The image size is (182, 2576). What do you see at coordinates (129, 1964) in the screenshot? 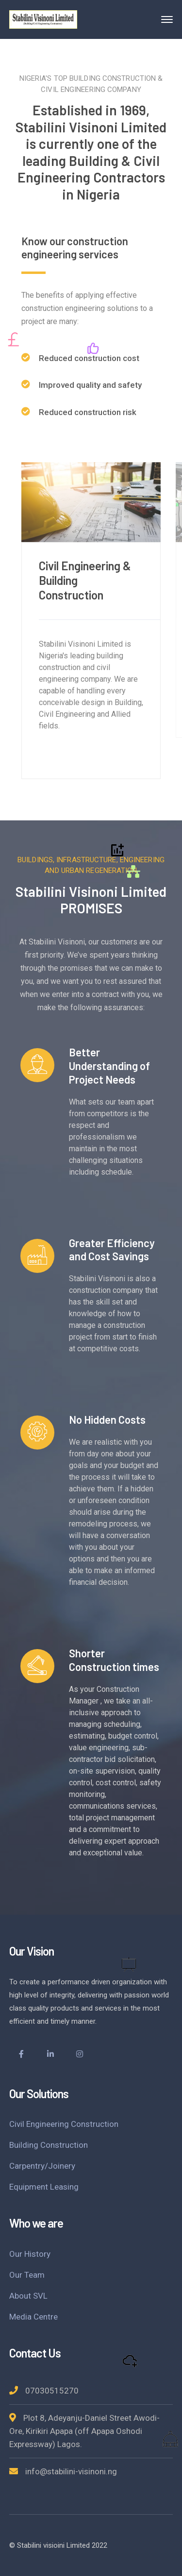
I see `start or view a presentation` at bounding box center [129, 1964].